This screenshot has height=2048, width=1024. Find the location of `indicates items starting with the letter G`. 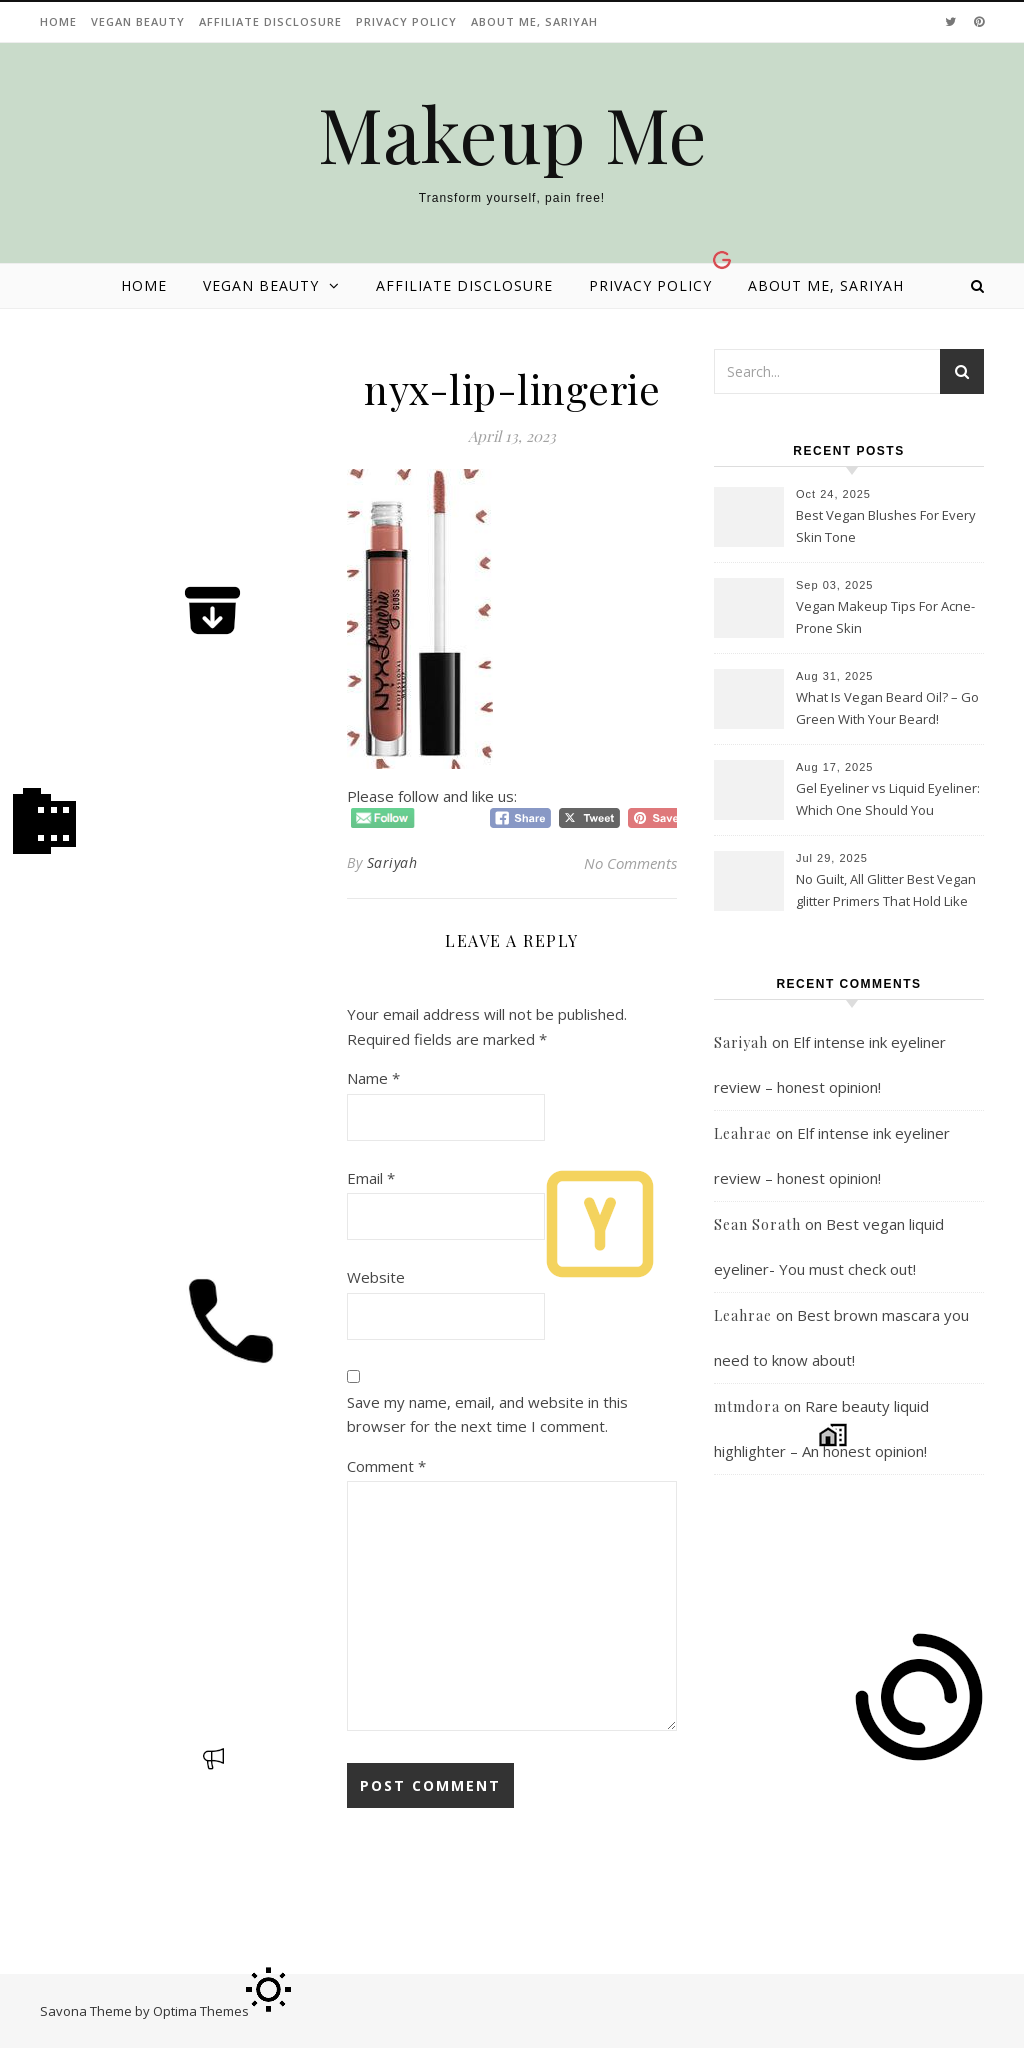

indicates items starting with the letter G is located at coordinates (722, 260).